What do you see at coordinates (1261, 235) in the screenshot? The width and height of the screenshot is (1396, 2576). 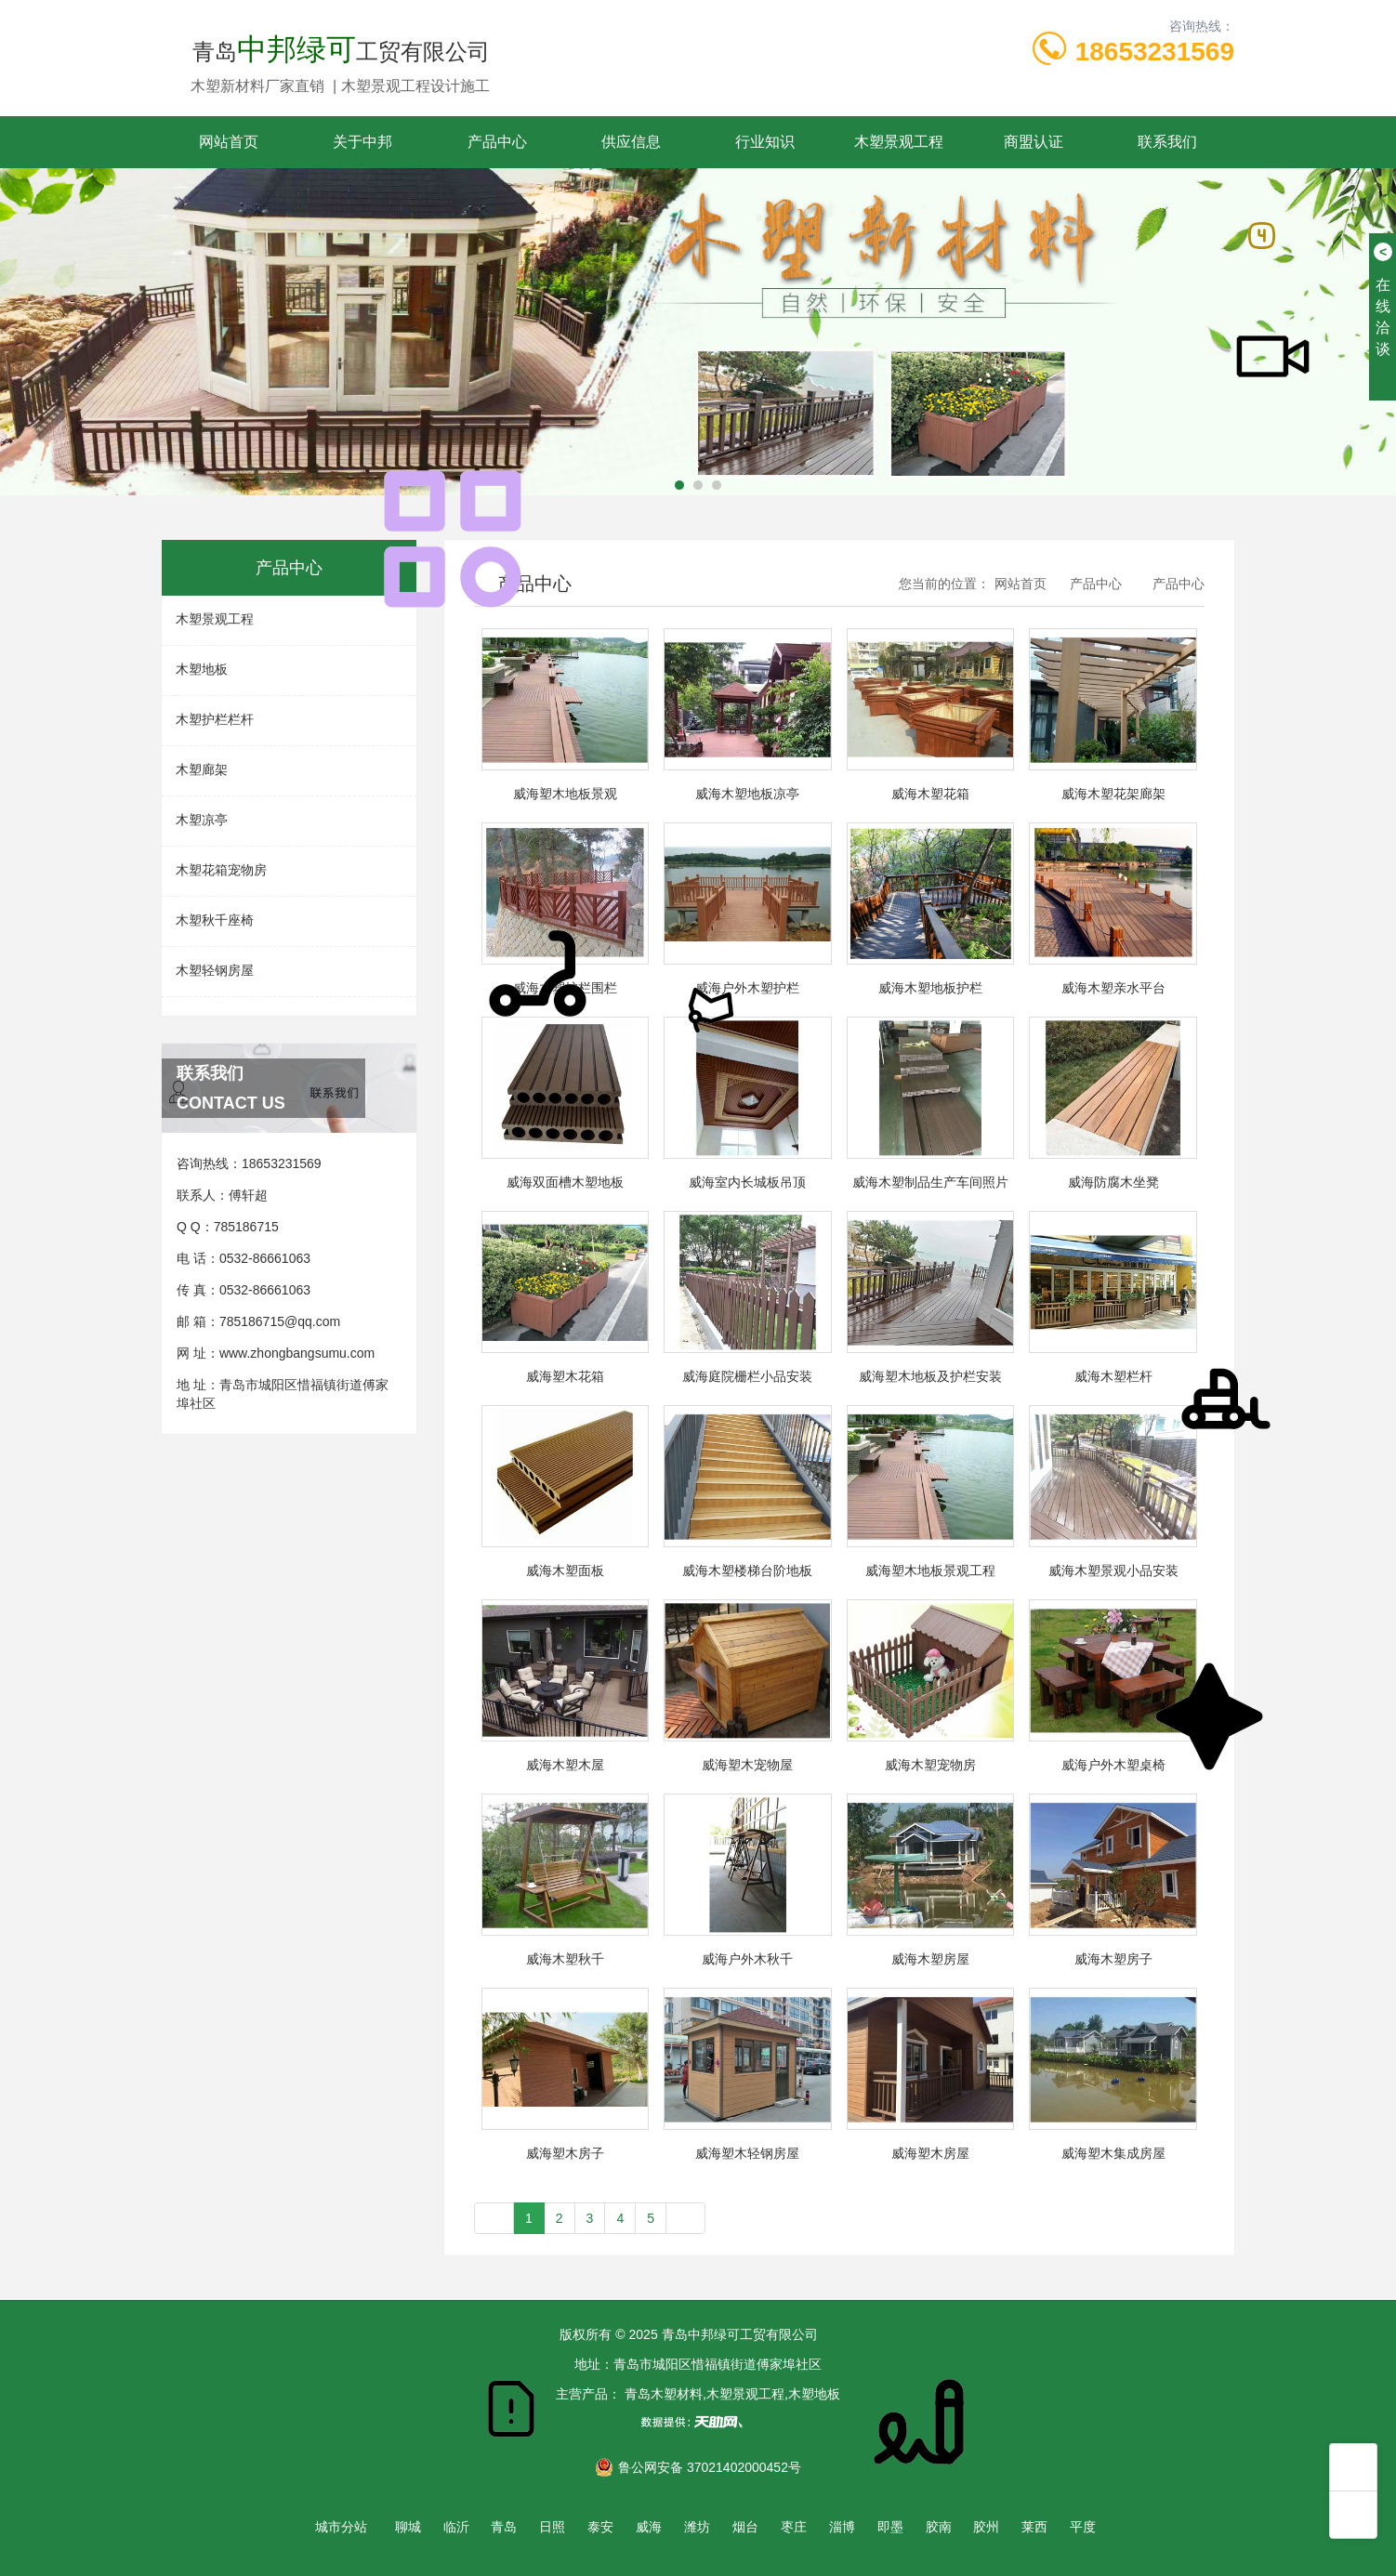 I see `indicates step 4 in a multi-step process` at bounding box center [1261, 235].